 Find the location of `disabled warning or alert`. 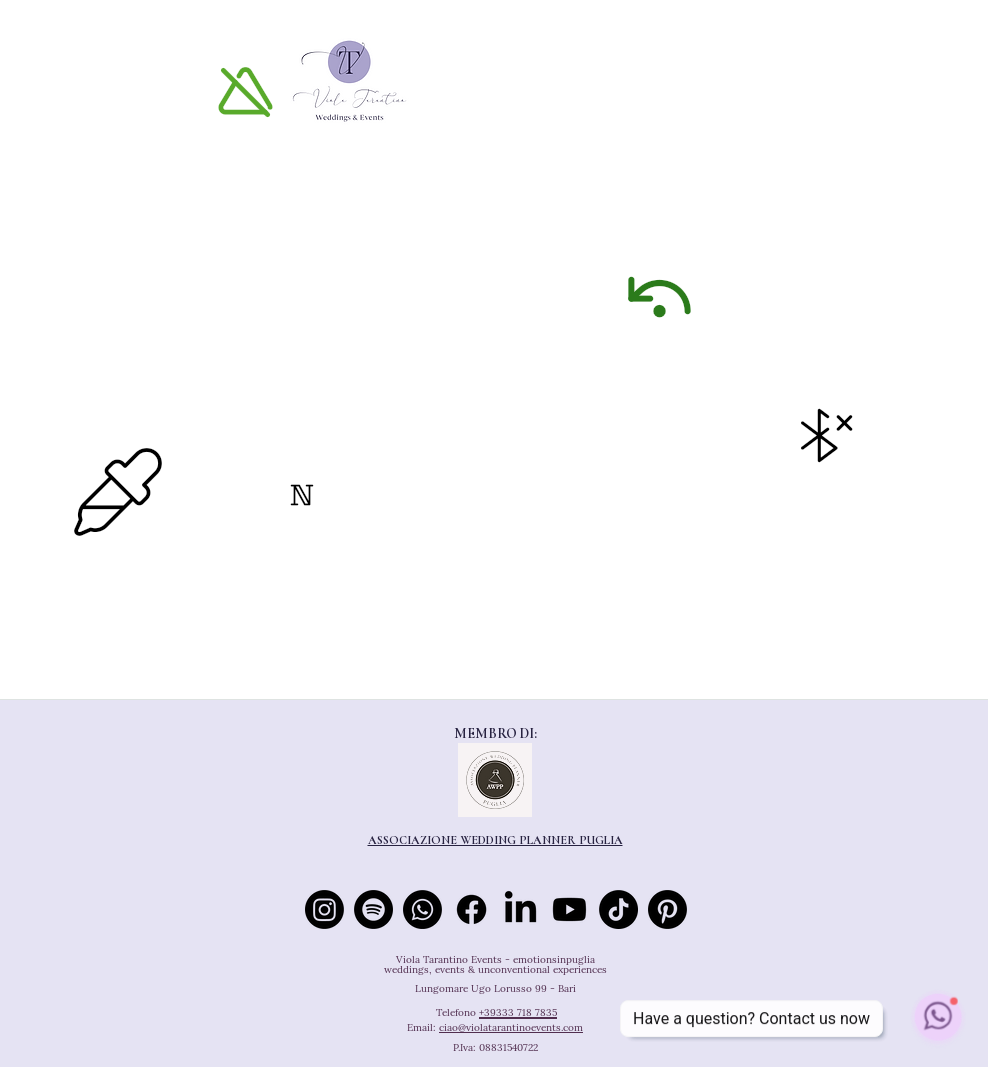

disabled warning or alert is located at coordinates (245, 92).